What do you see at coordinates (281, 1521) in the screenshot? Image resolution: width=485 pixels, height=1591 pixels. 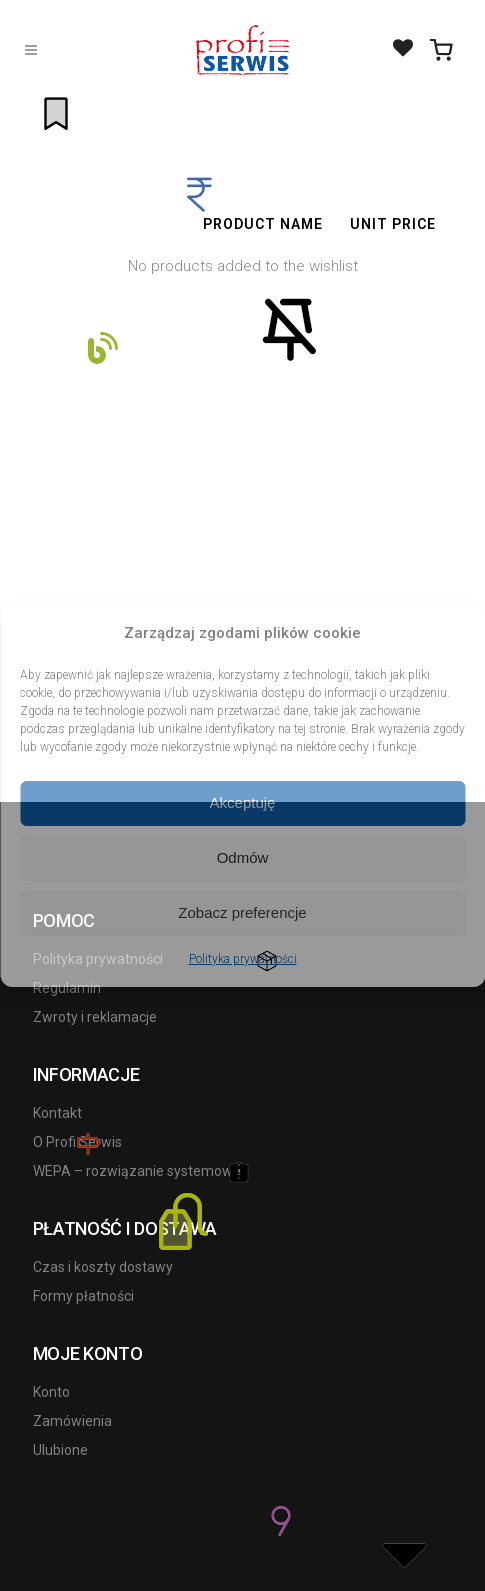 I see `indicates the number nine in a list or sequence` at bounding box center [281, 1521].